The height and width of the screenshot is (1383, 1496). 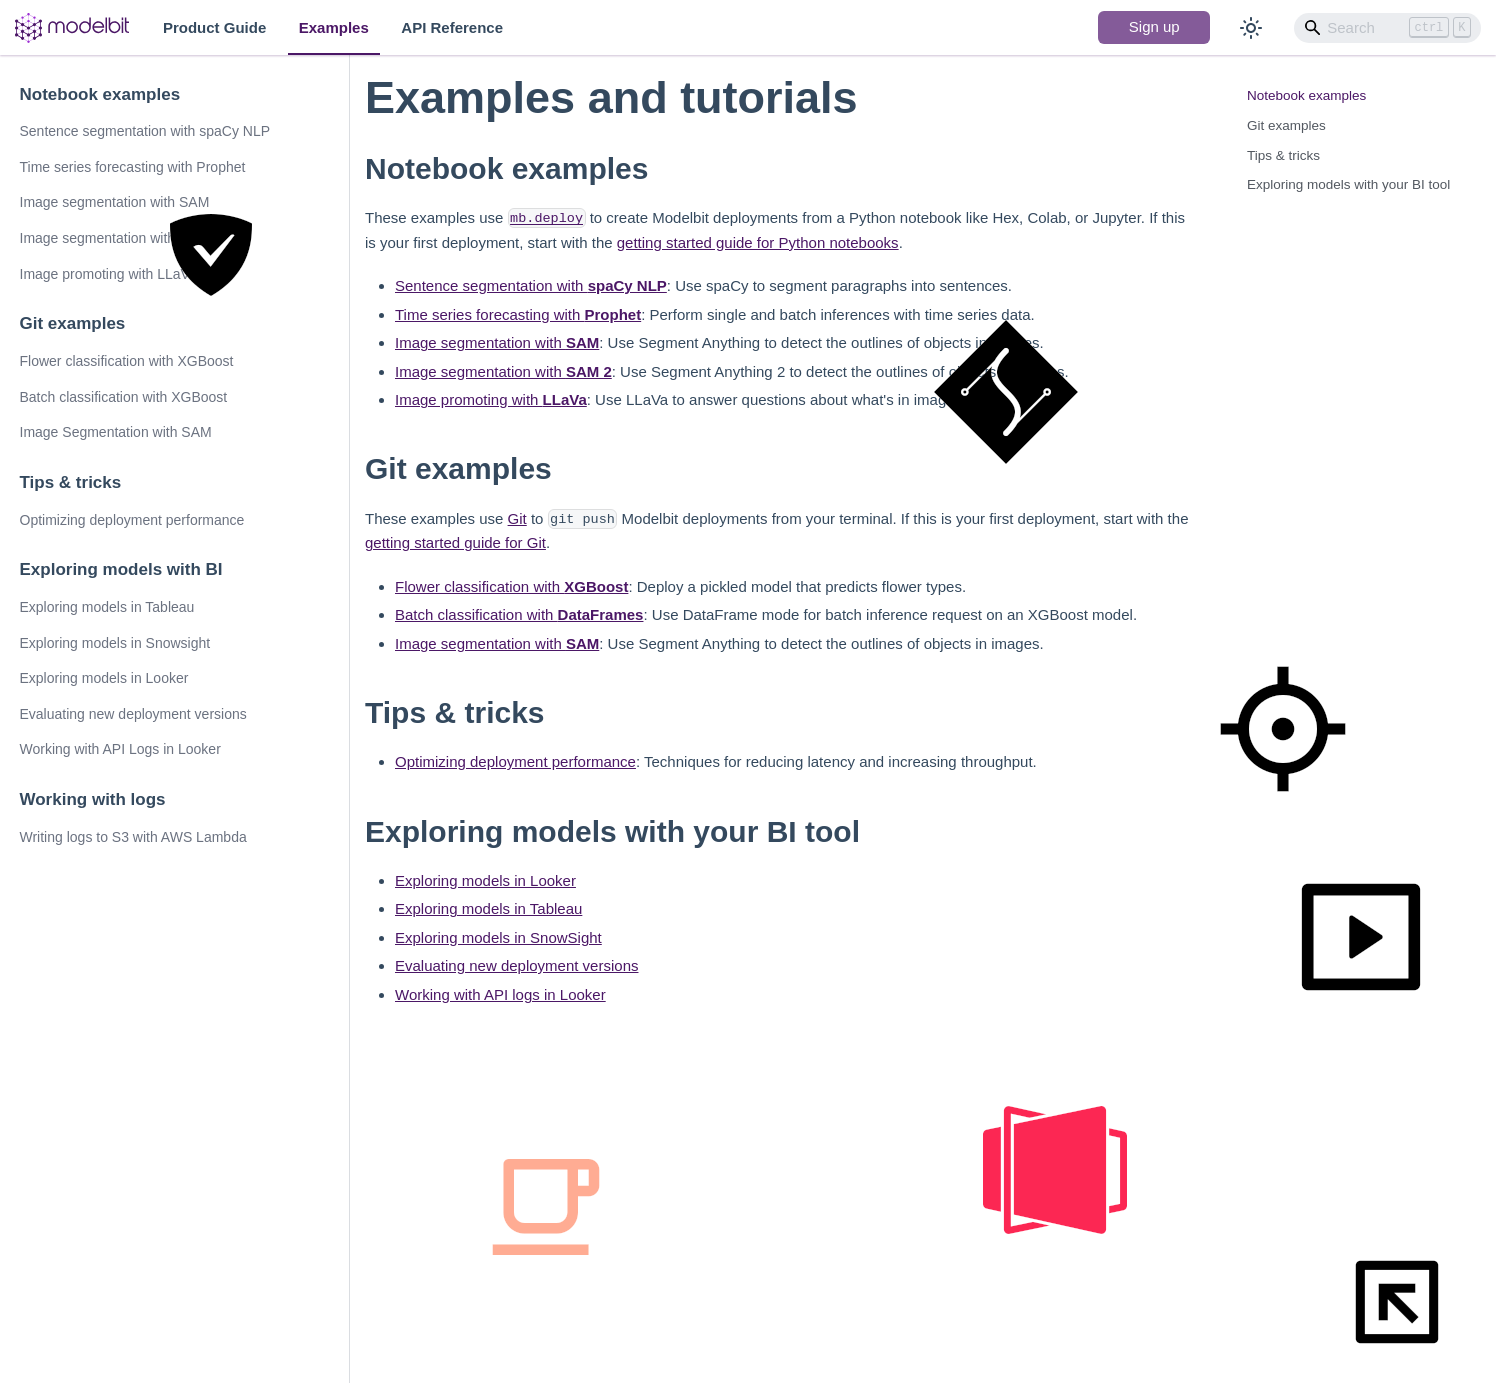 What do you see at coordinates (1361, 937) in the screenshot?
I see `play a video or movie` at bounding box center [1361, 937].